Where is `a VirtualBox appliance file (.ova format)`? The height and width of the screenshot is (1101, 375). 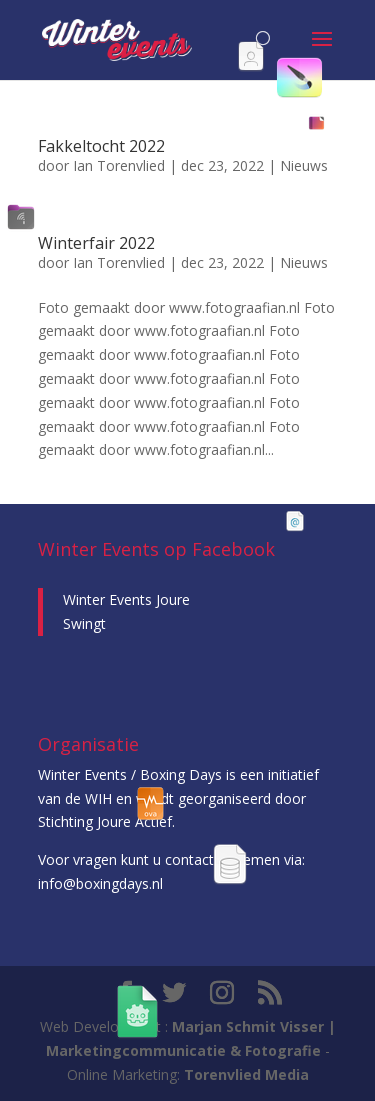
a VirtualBox appliance file (.ova format) is located at coordinates (150, 803).